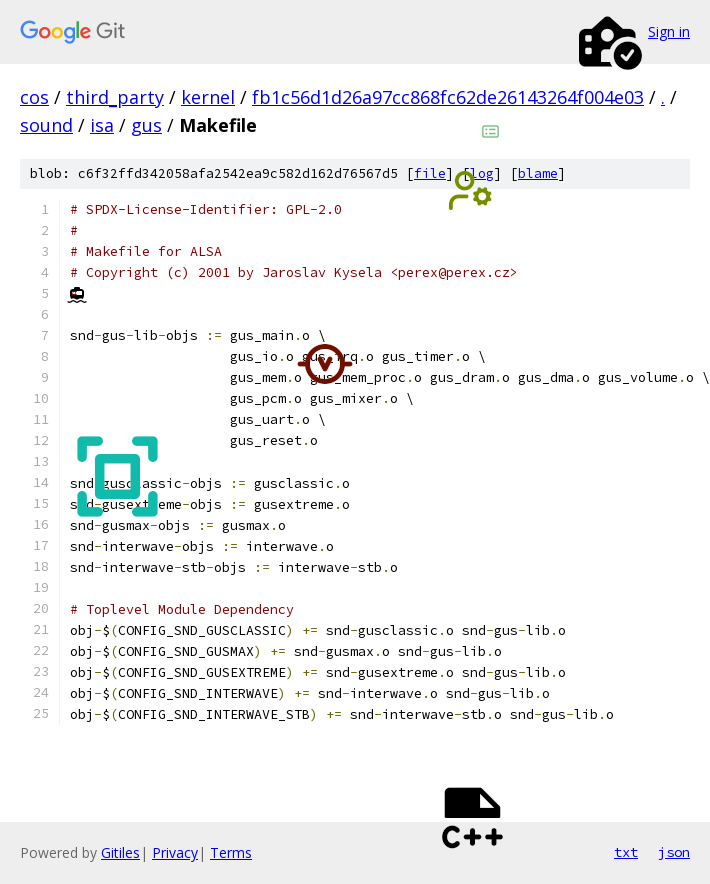 The height and width of the screenshot is (884, 710). What do you see at coordinates (77, 295) in the screenshot?
I see `ferry or boat transportation option` at bounding box center [77, 295].